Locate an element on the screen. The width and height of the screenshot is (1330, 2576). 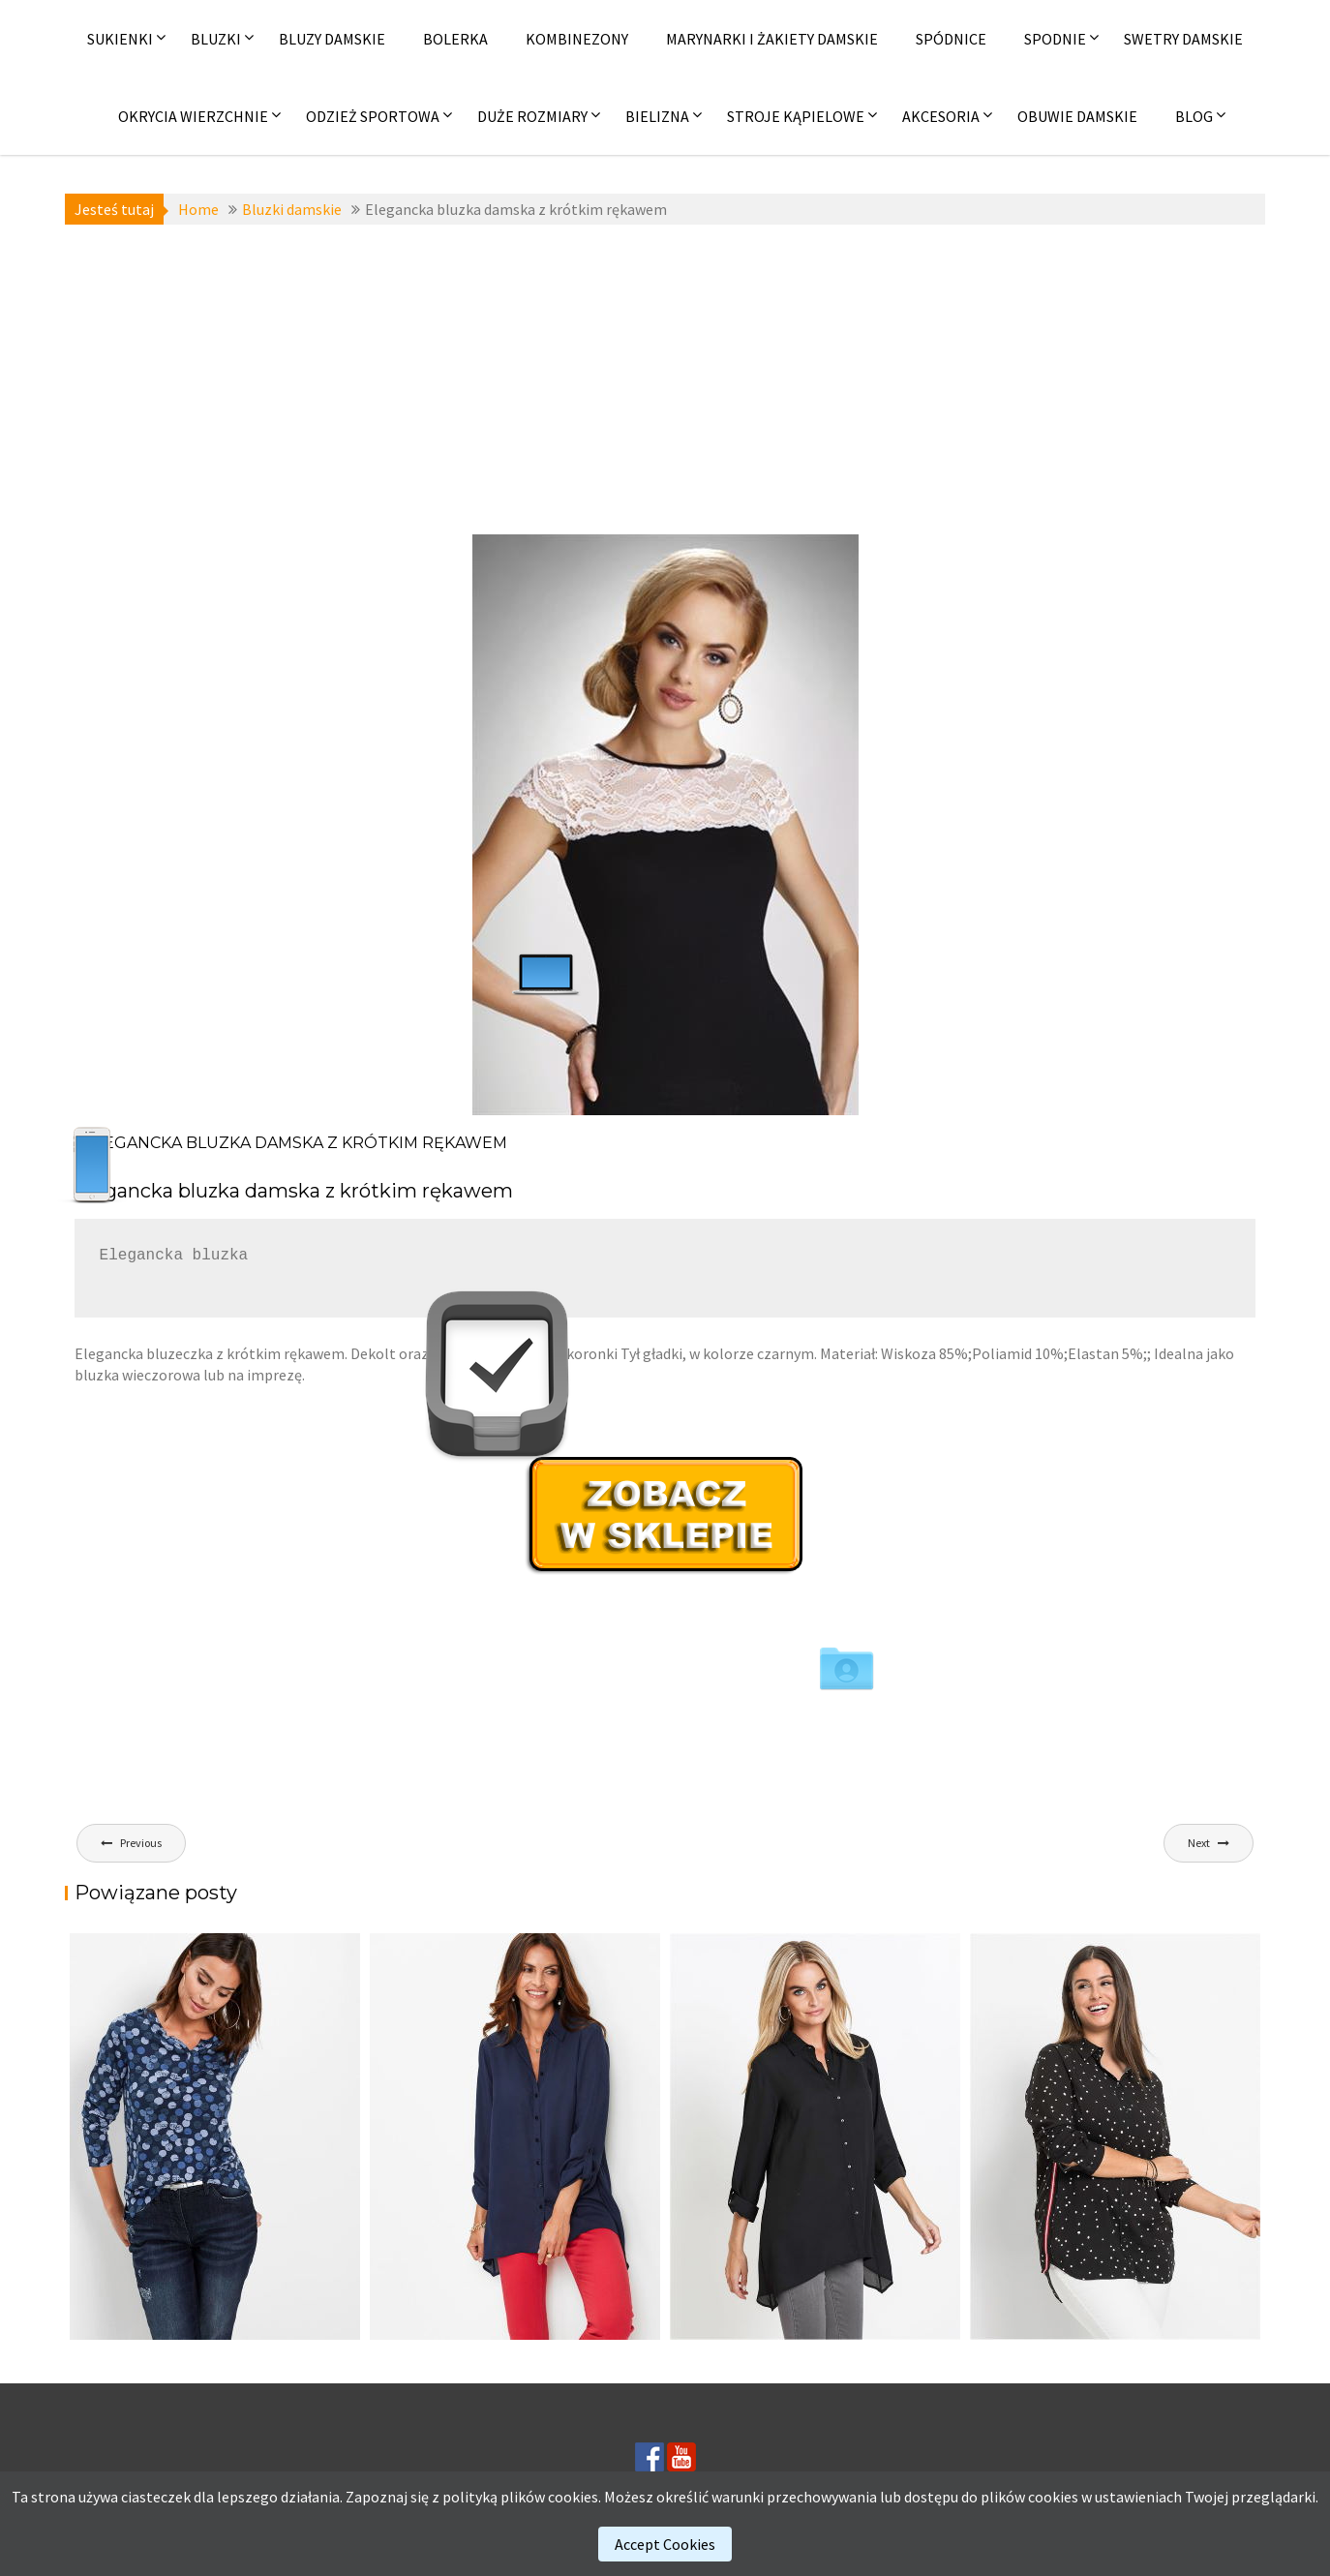
indicates a connected iPhone device is located at coordinates (92, 1166).